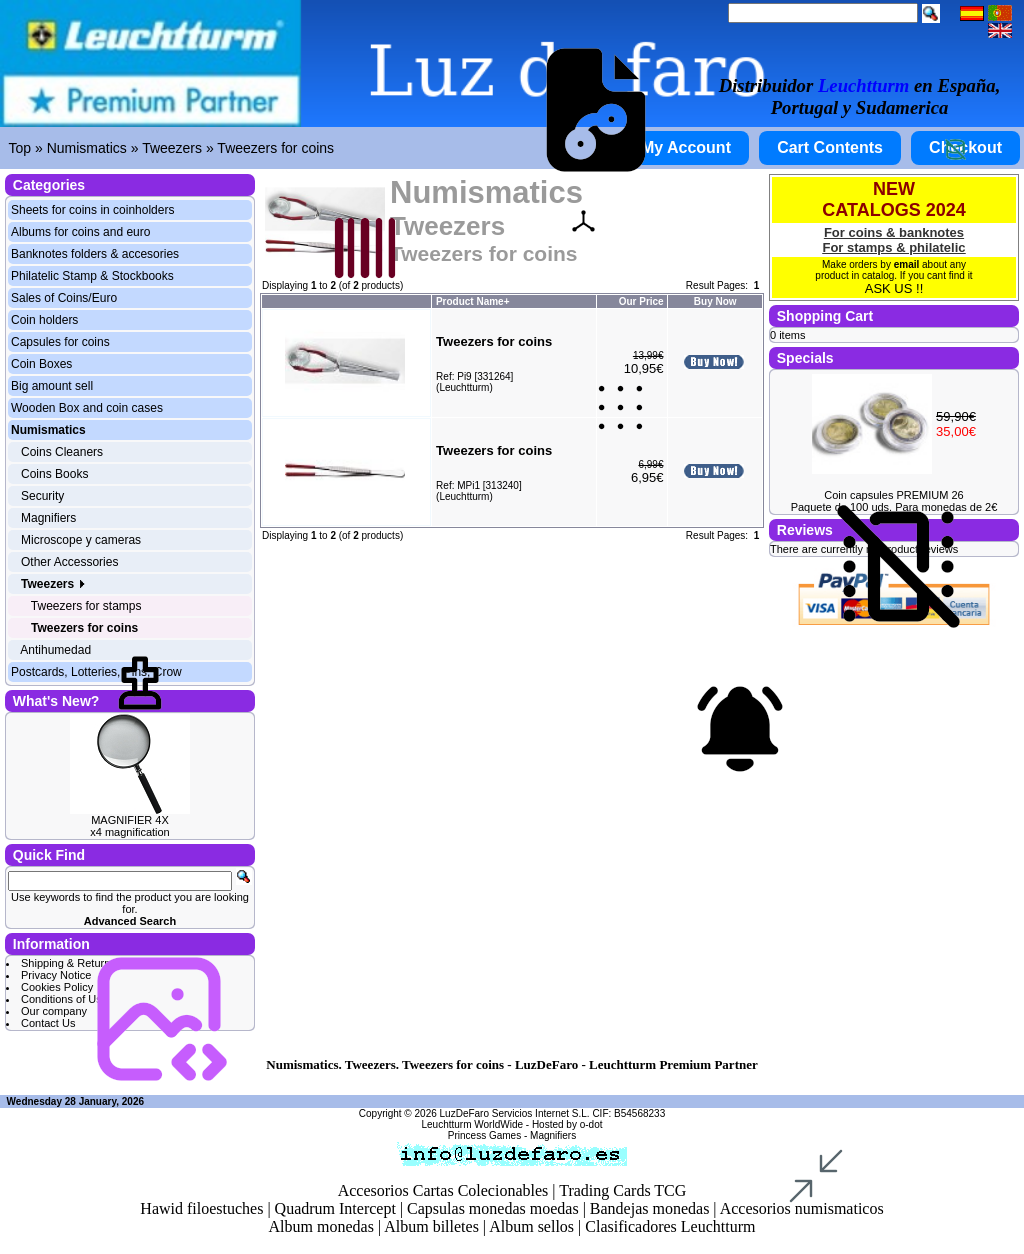 This screenshot has width=1024, height=1254. I want to click on open a vector graphics file, so click(596, 110).